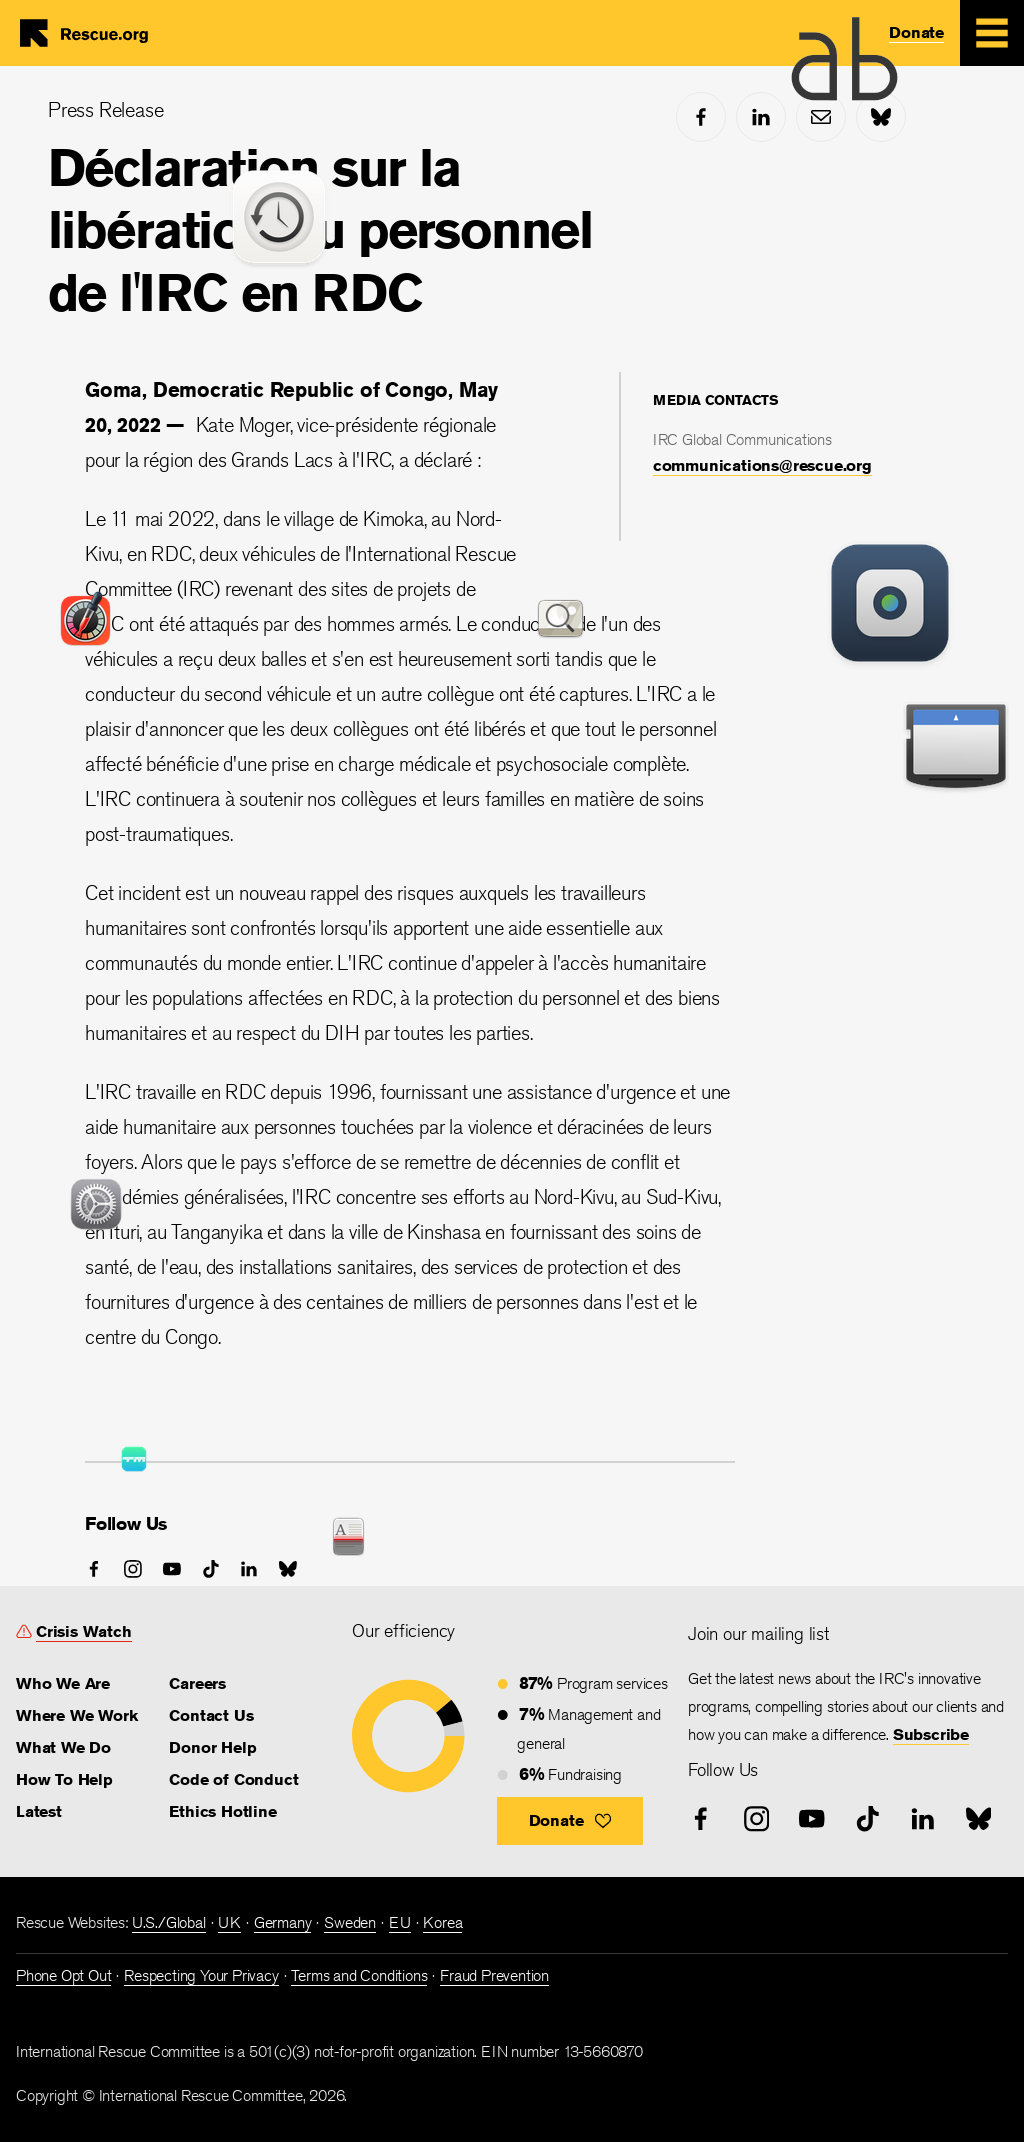 This screenshot has height=2142, width=1024. Describe the element at coordinates (134, 1459) in the screenshot. I see `launch trackmania racing game` at that location.